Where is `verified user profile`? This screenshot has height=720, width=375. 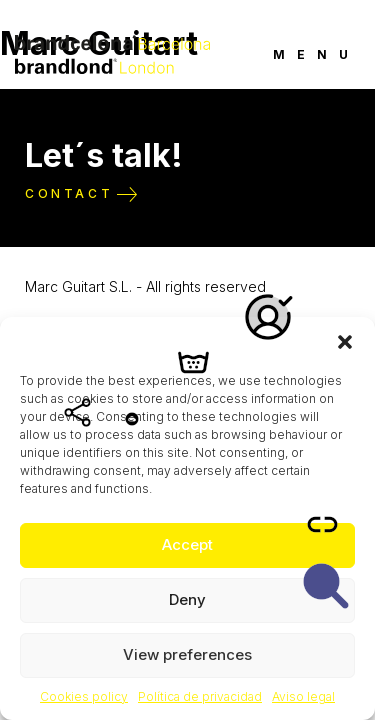
verified user profile is located at coordinates (268, 317).